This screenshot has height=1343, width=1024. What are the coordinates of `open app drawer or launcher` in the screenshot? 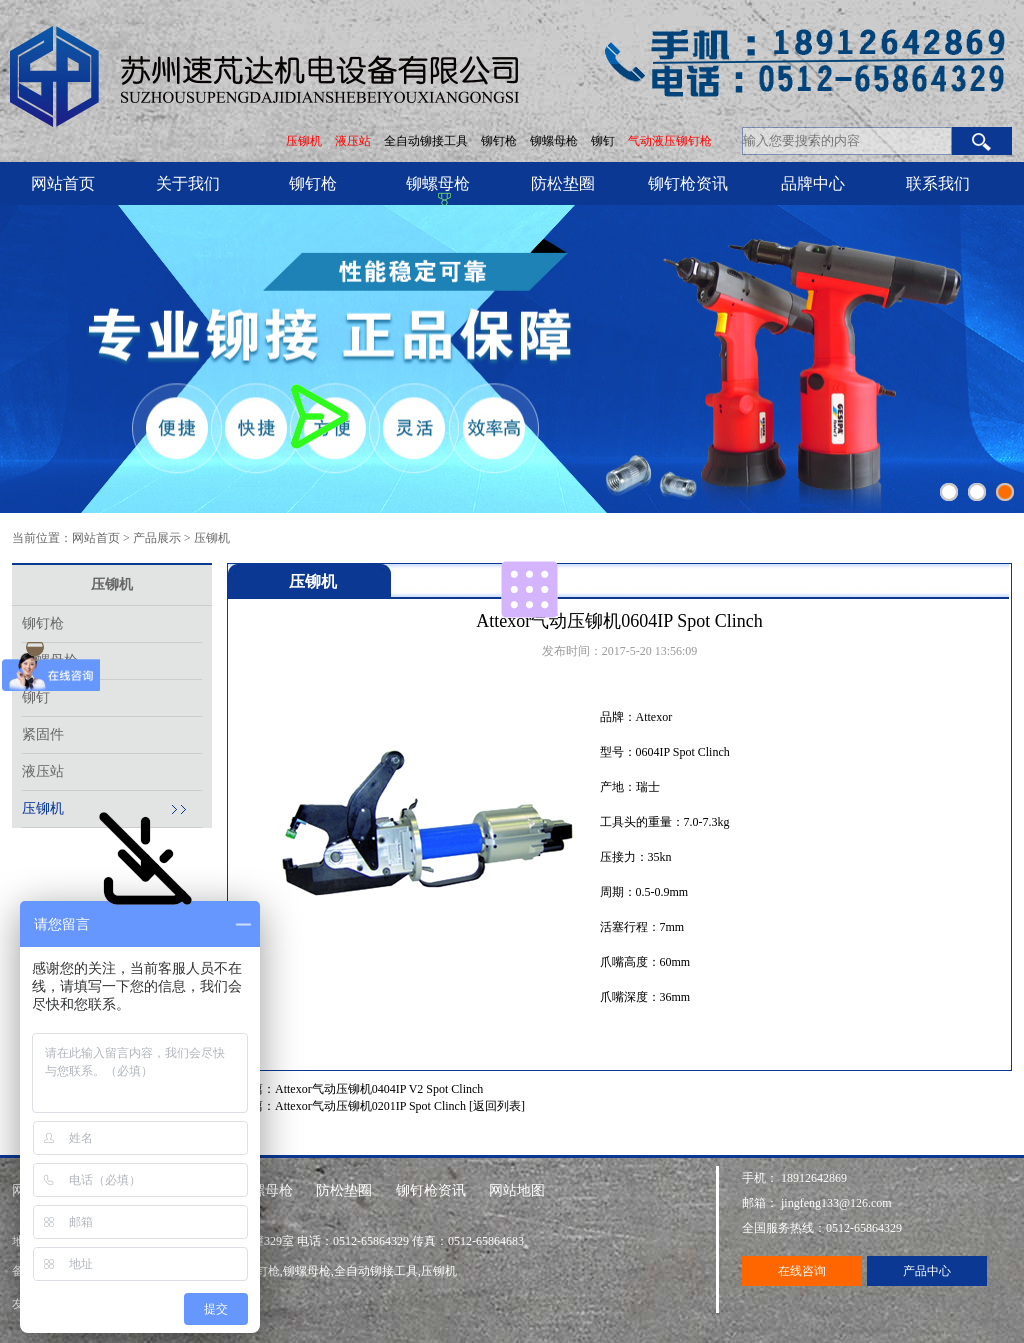 It's located at (529, 589).